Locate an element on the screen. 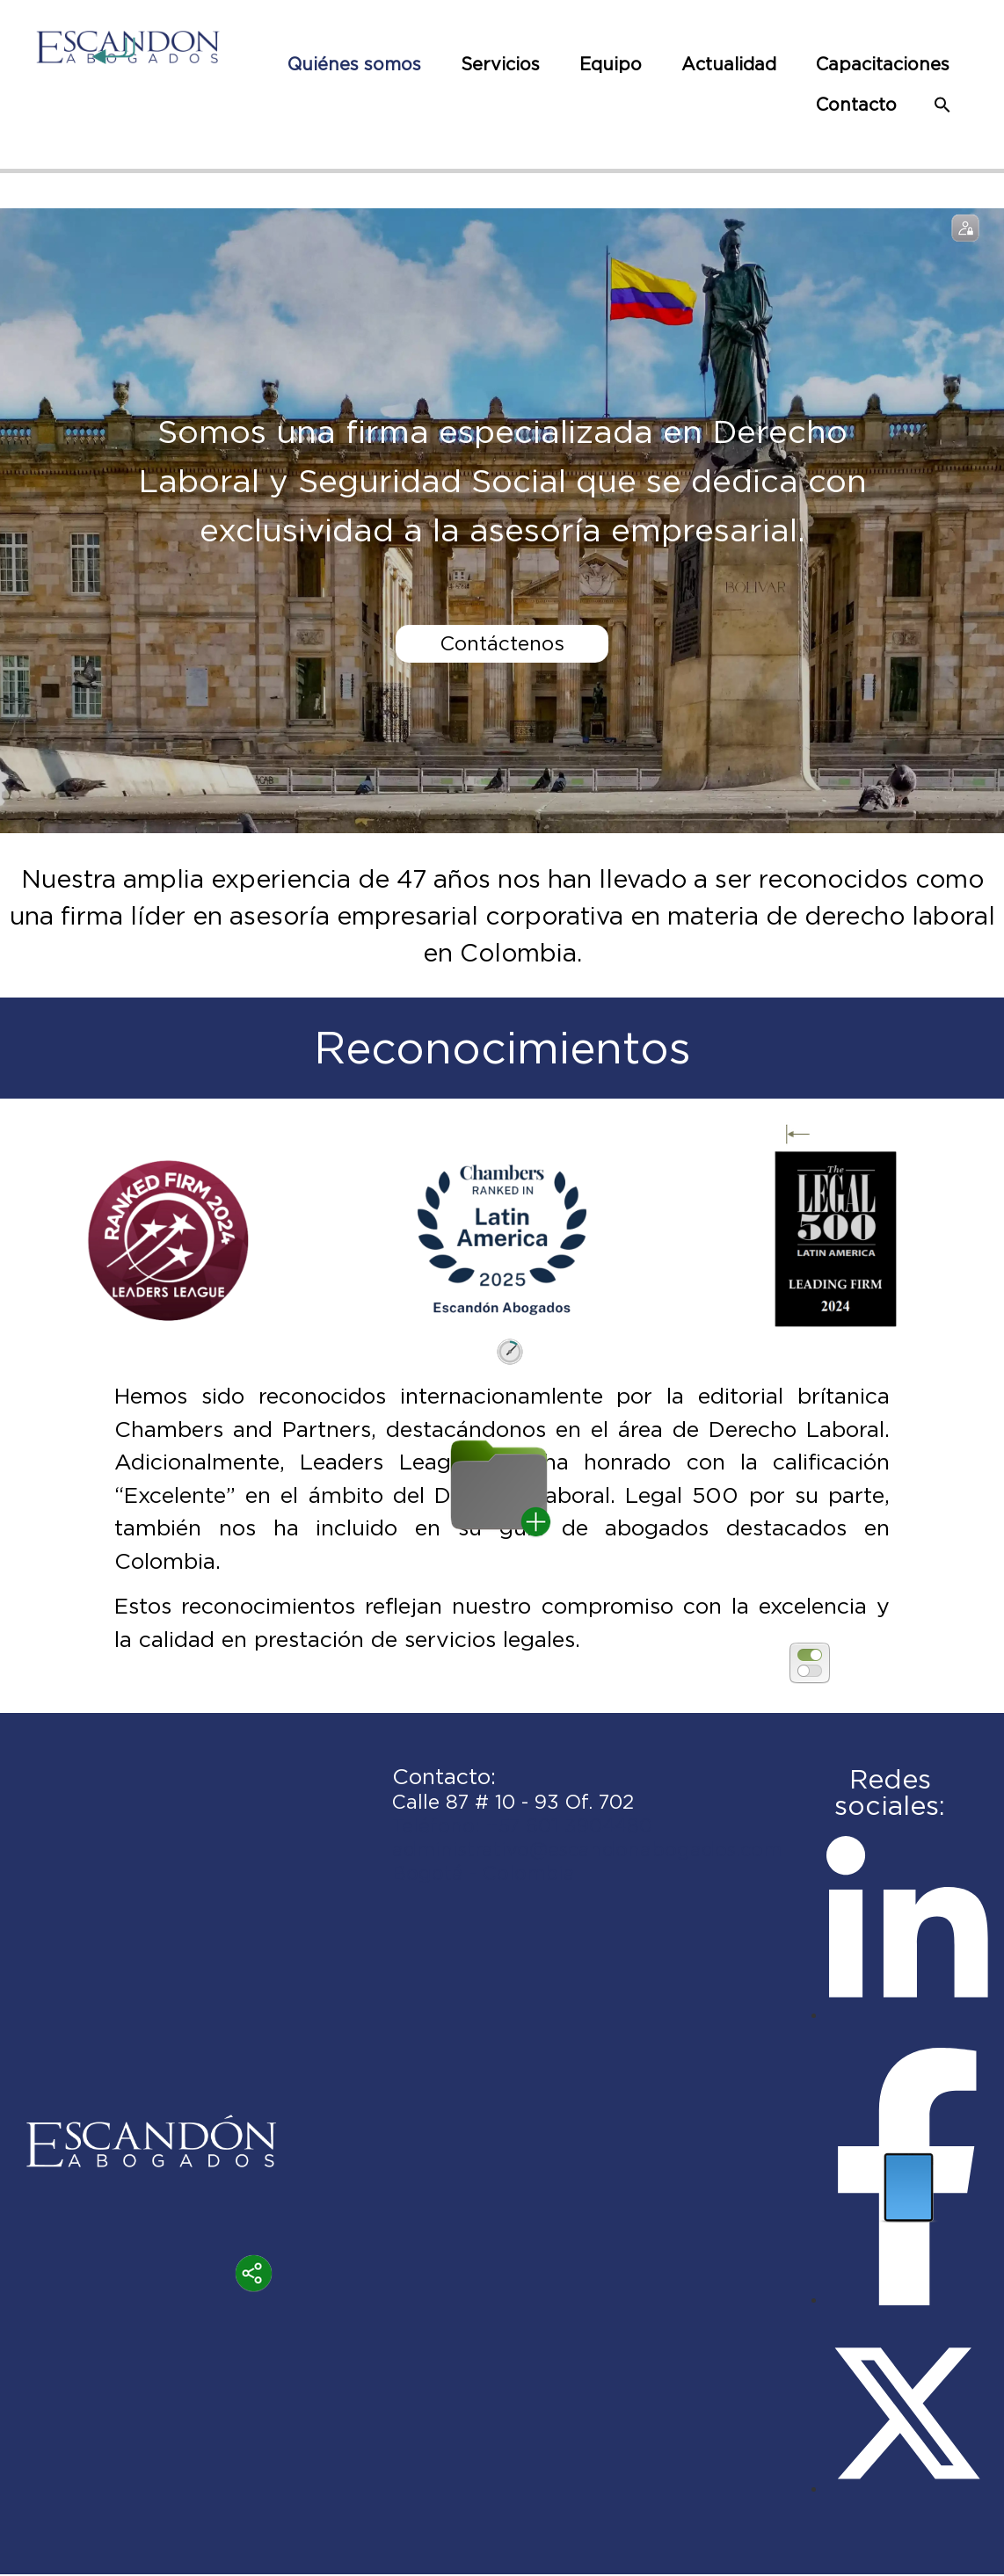 The height and width of the screenshot is (2576, 1004). reply to all recipients of an email is located at coordinates (113, 50).